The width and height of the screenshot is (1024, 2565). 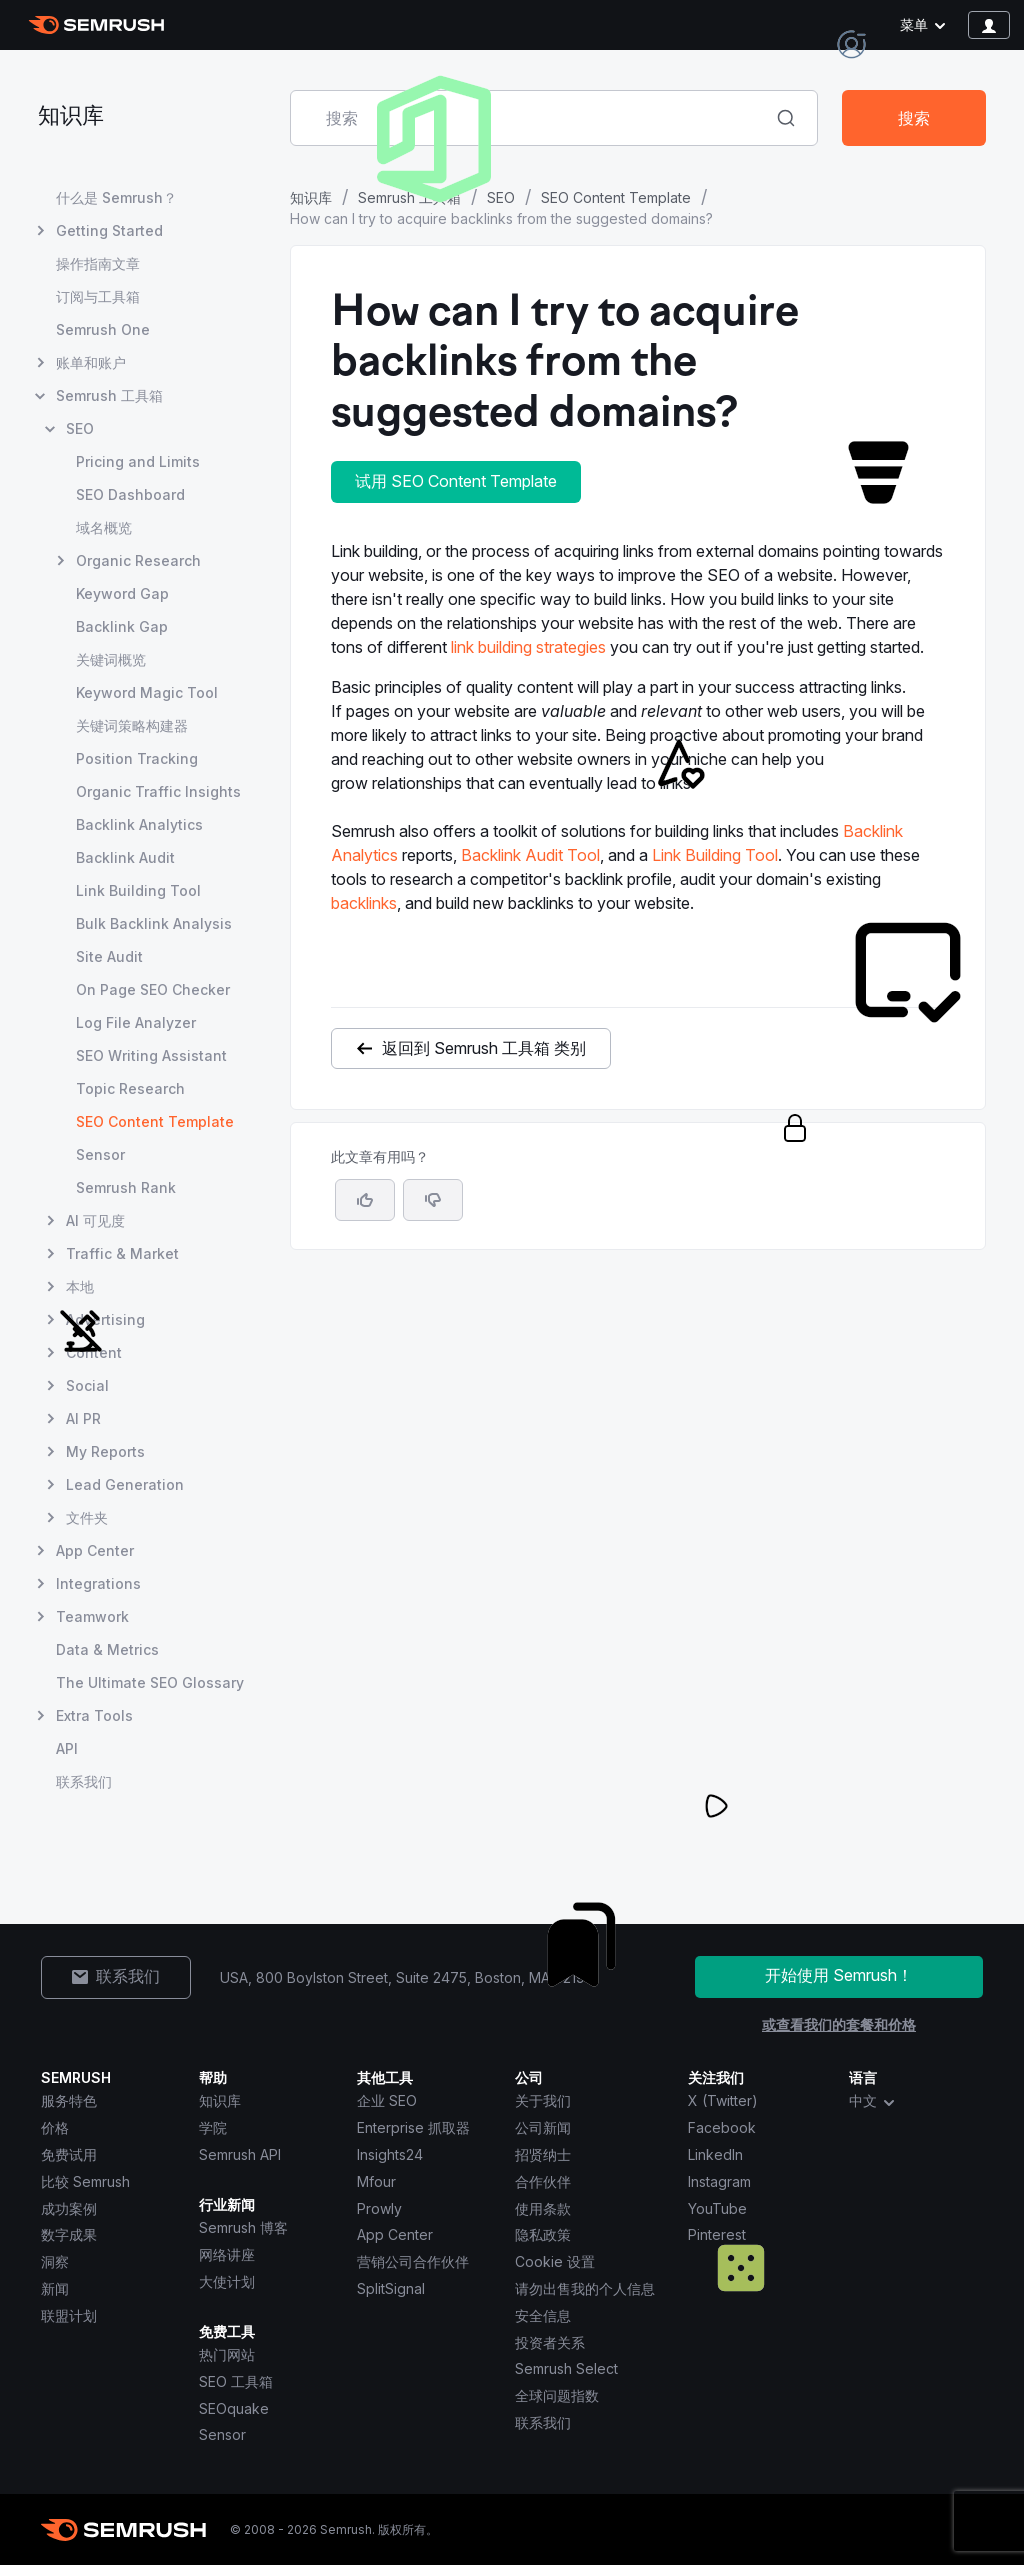 What do you see at coordinates (434, 139) in the screenshot?
I see `open Microsoft Office suite` at bounding box center [434, 139].